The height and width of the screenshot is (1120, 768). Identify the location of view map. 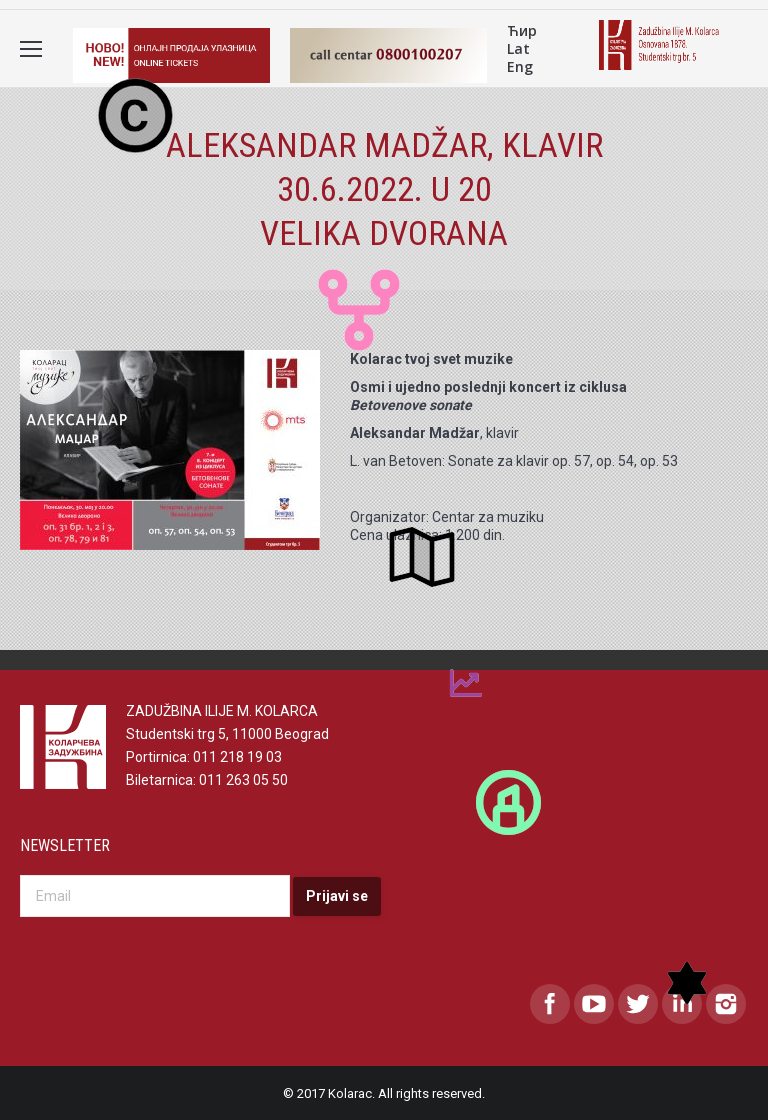
(422, 557).